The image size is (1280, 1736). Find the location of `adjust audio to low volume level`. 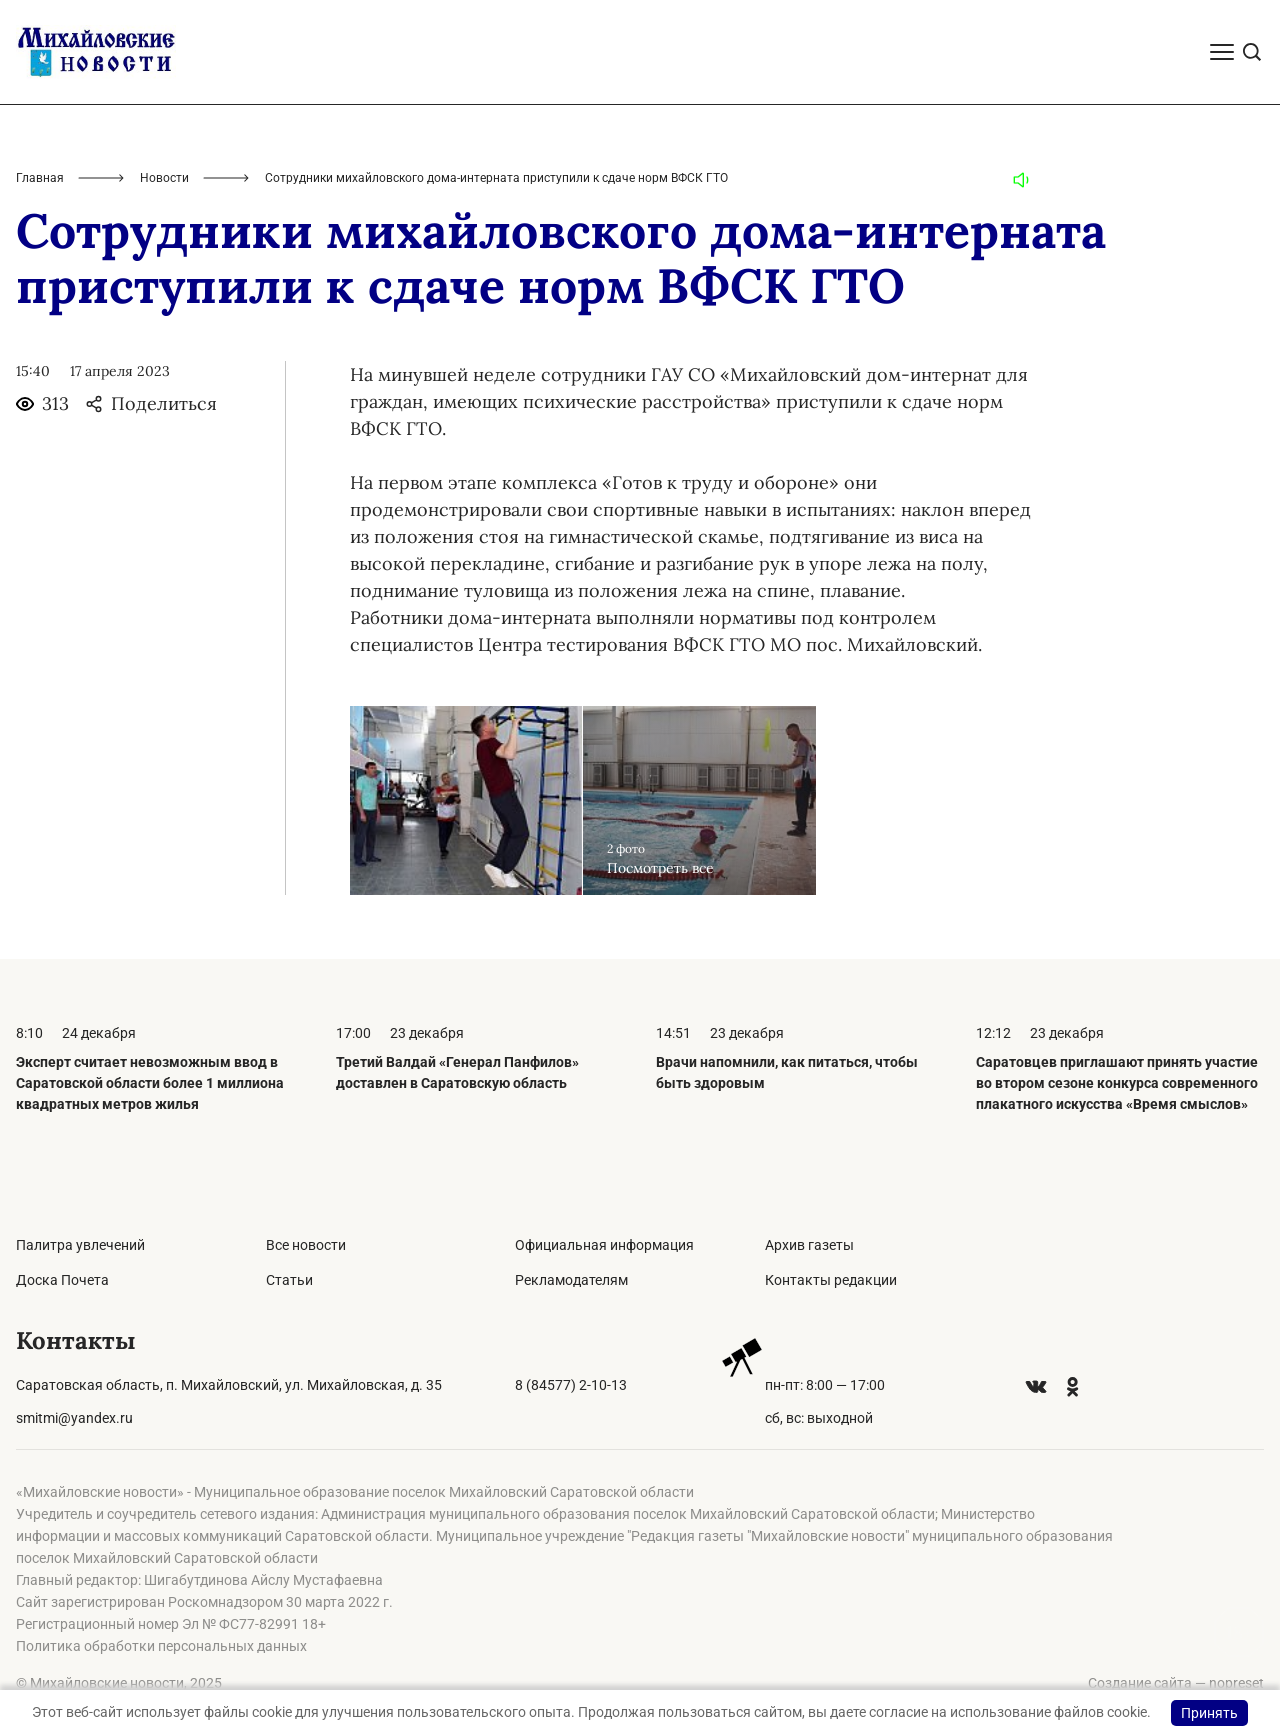

adjust audio to low volume level is located at coordinates (1021, 180).